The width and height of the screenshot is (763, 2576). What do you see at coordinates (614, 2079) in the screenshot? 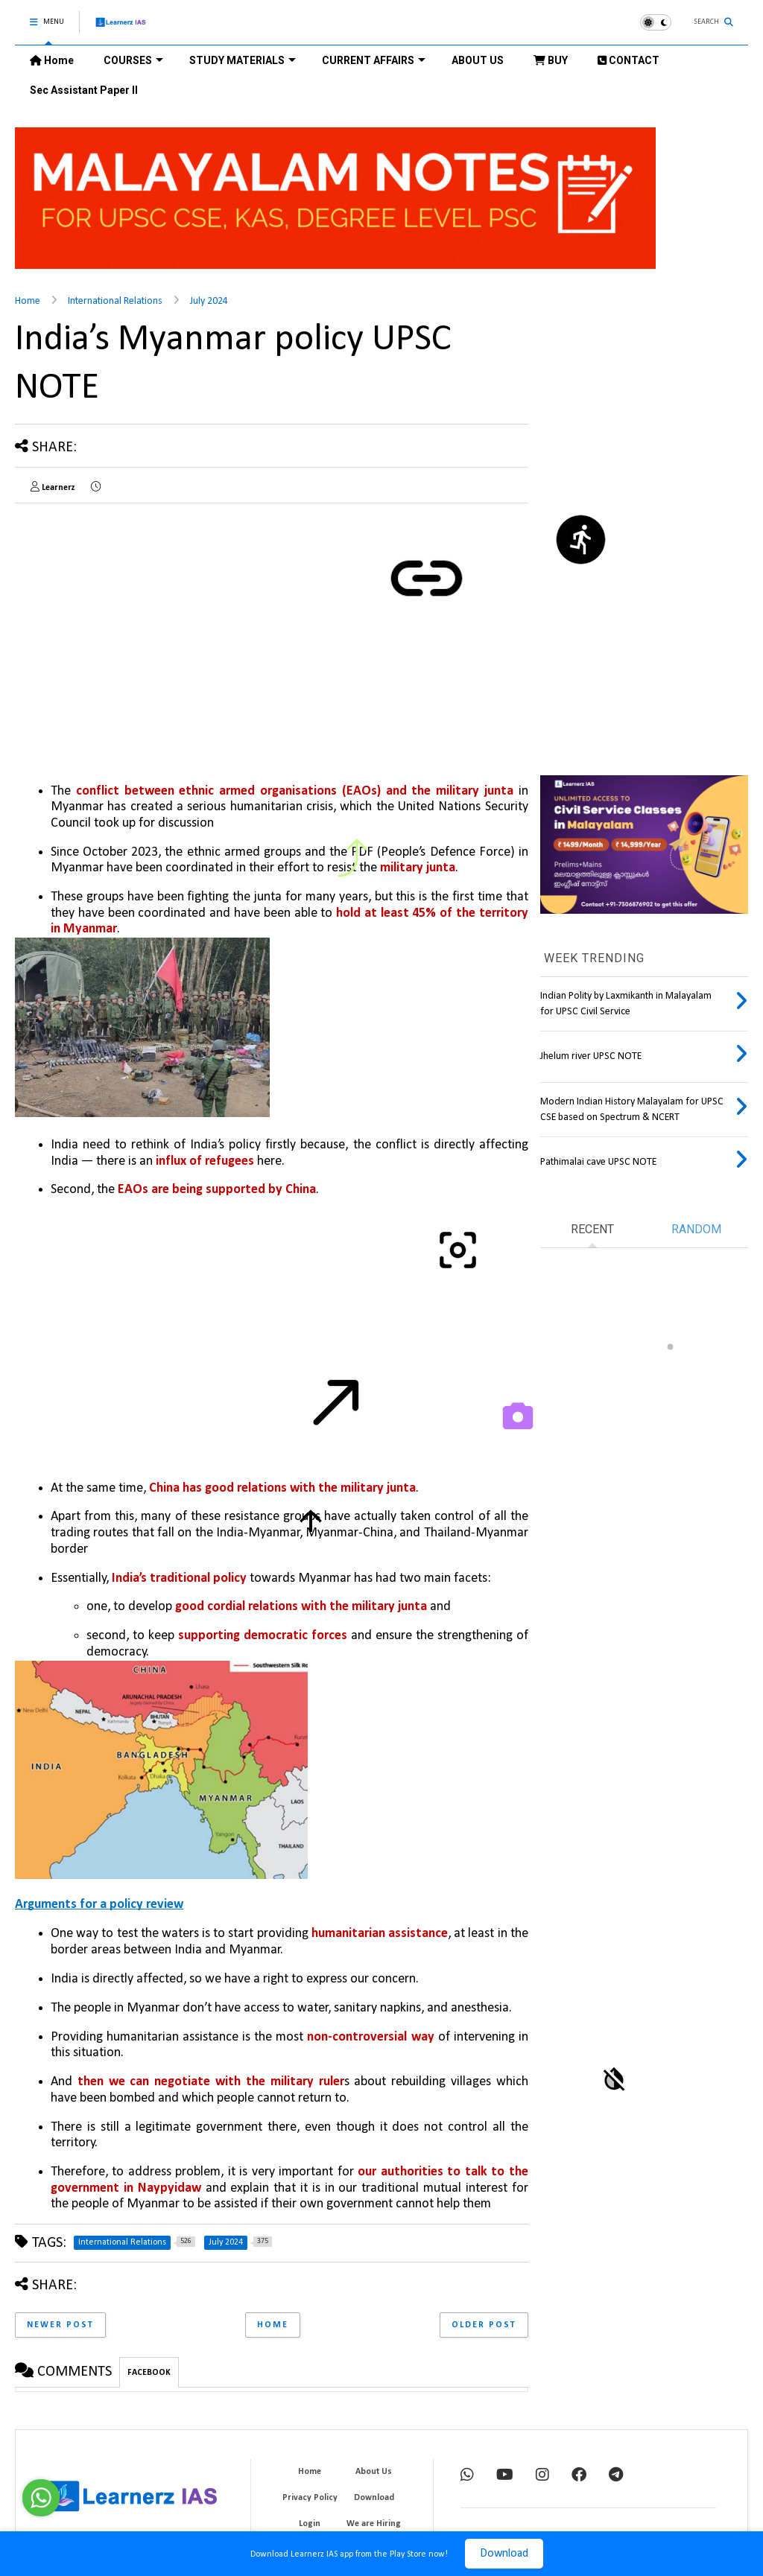
I see `disable color inversion mode` at bounding box center [614, 2079].